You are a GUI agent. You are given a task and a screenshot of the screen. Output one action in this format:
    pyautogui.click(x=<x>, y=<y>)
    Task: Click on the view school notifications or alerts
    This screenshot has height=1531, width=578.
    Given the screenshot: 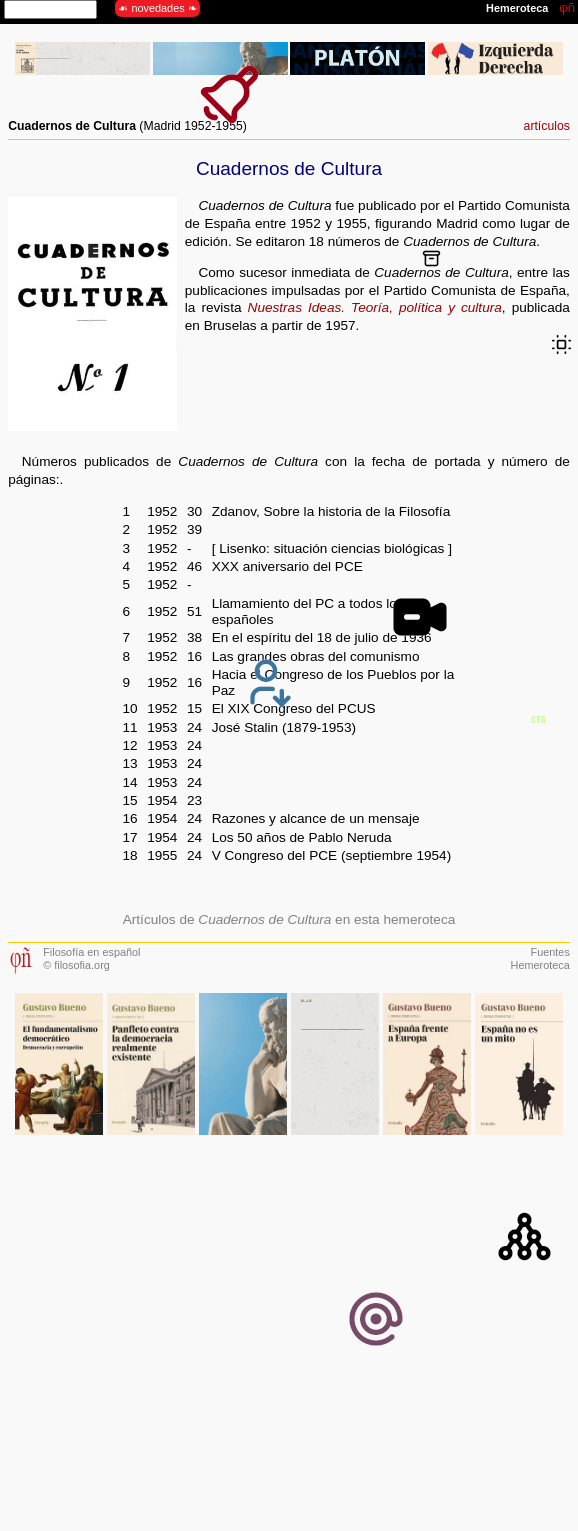 What is the action you would take?
    pyautogui.click(x=229, y=94)
    